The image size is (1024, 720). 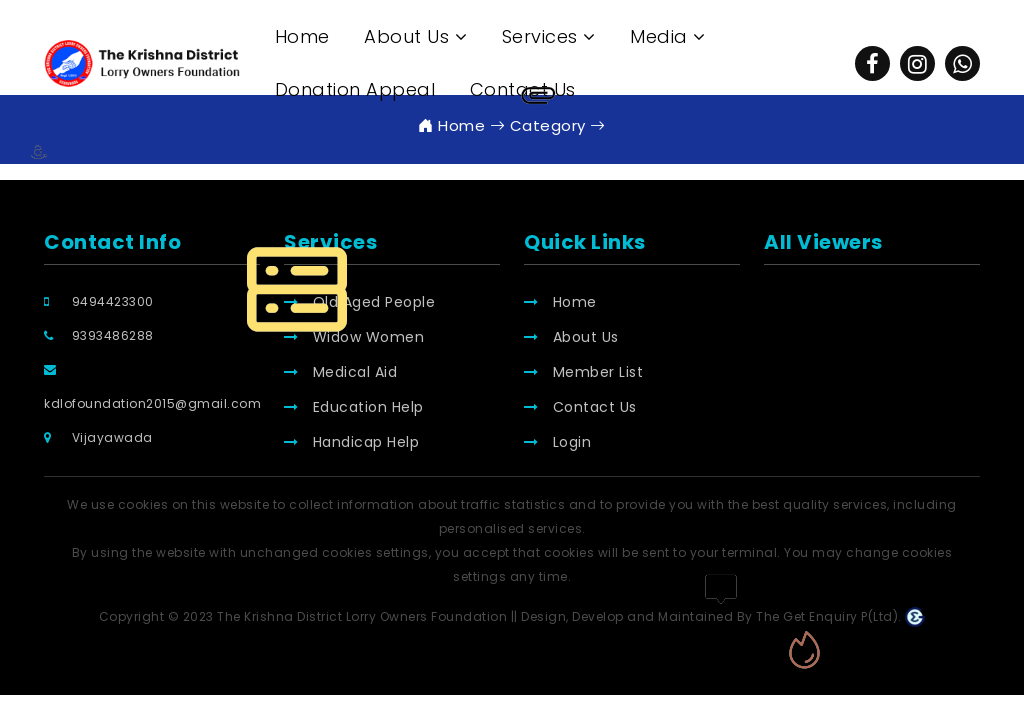 I want to click on attach a file to your message, so click(x=537, y=95).